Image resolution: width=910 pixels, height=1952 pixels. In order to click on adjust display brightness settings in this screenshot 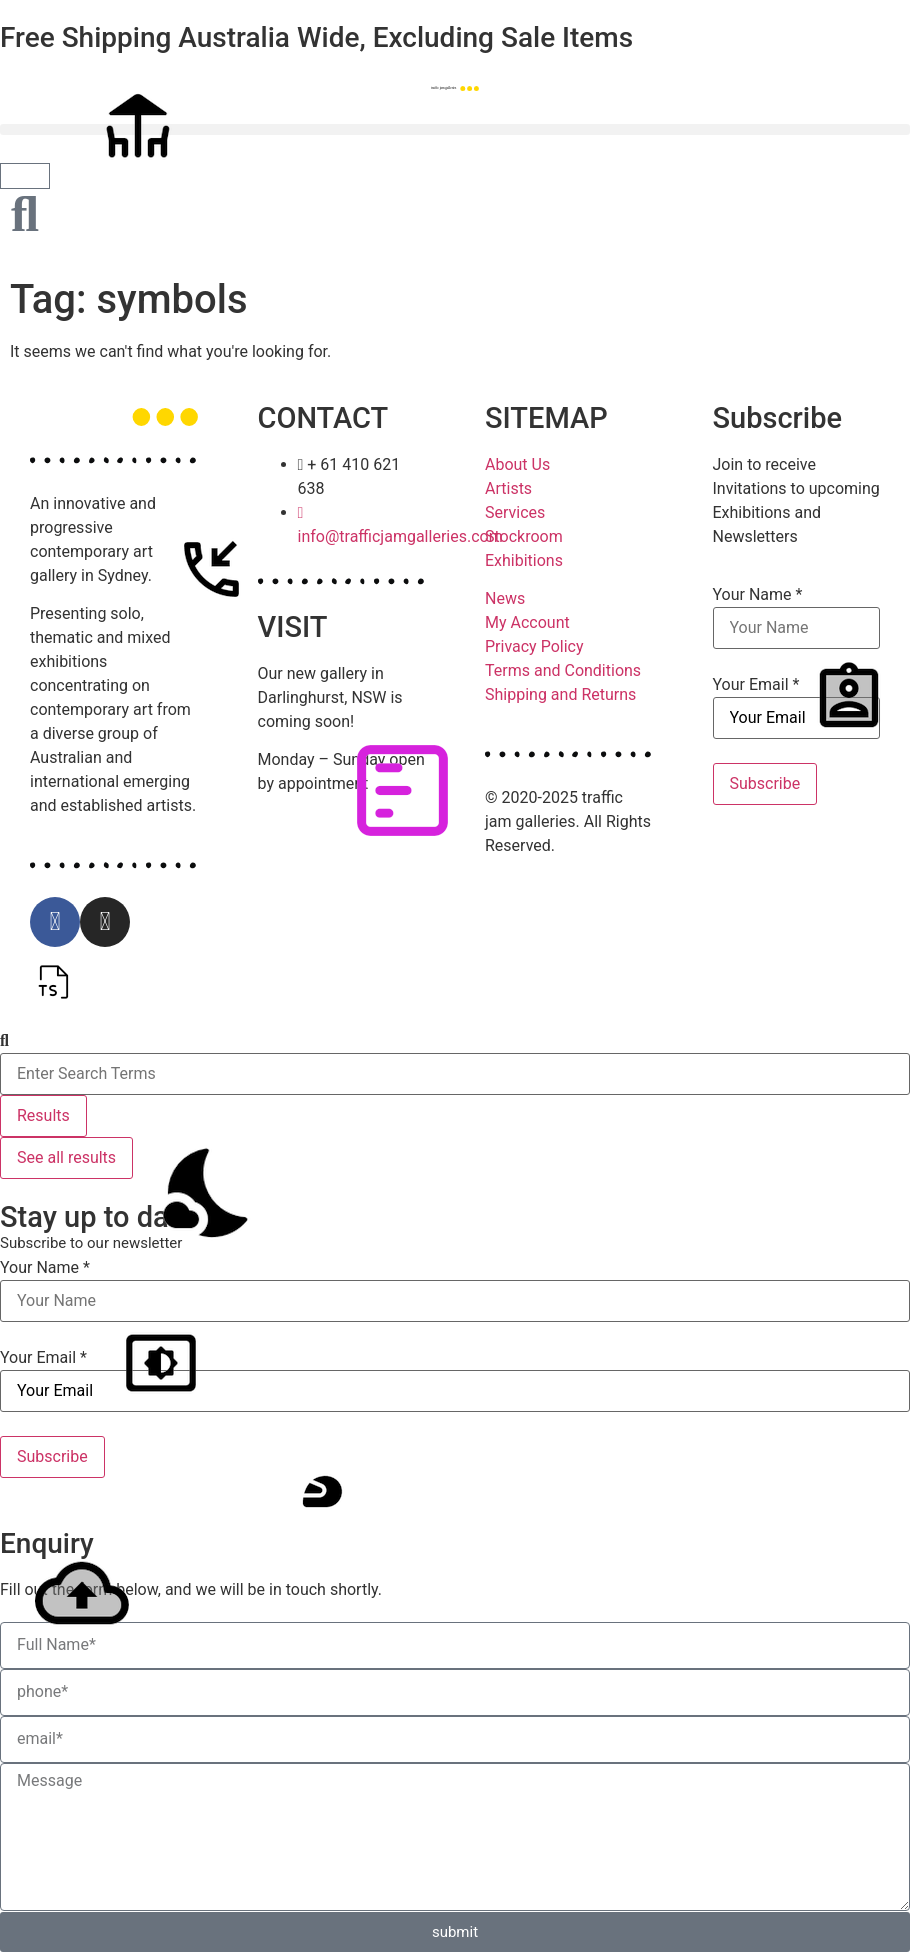, I will do `click(161, 1363)`.